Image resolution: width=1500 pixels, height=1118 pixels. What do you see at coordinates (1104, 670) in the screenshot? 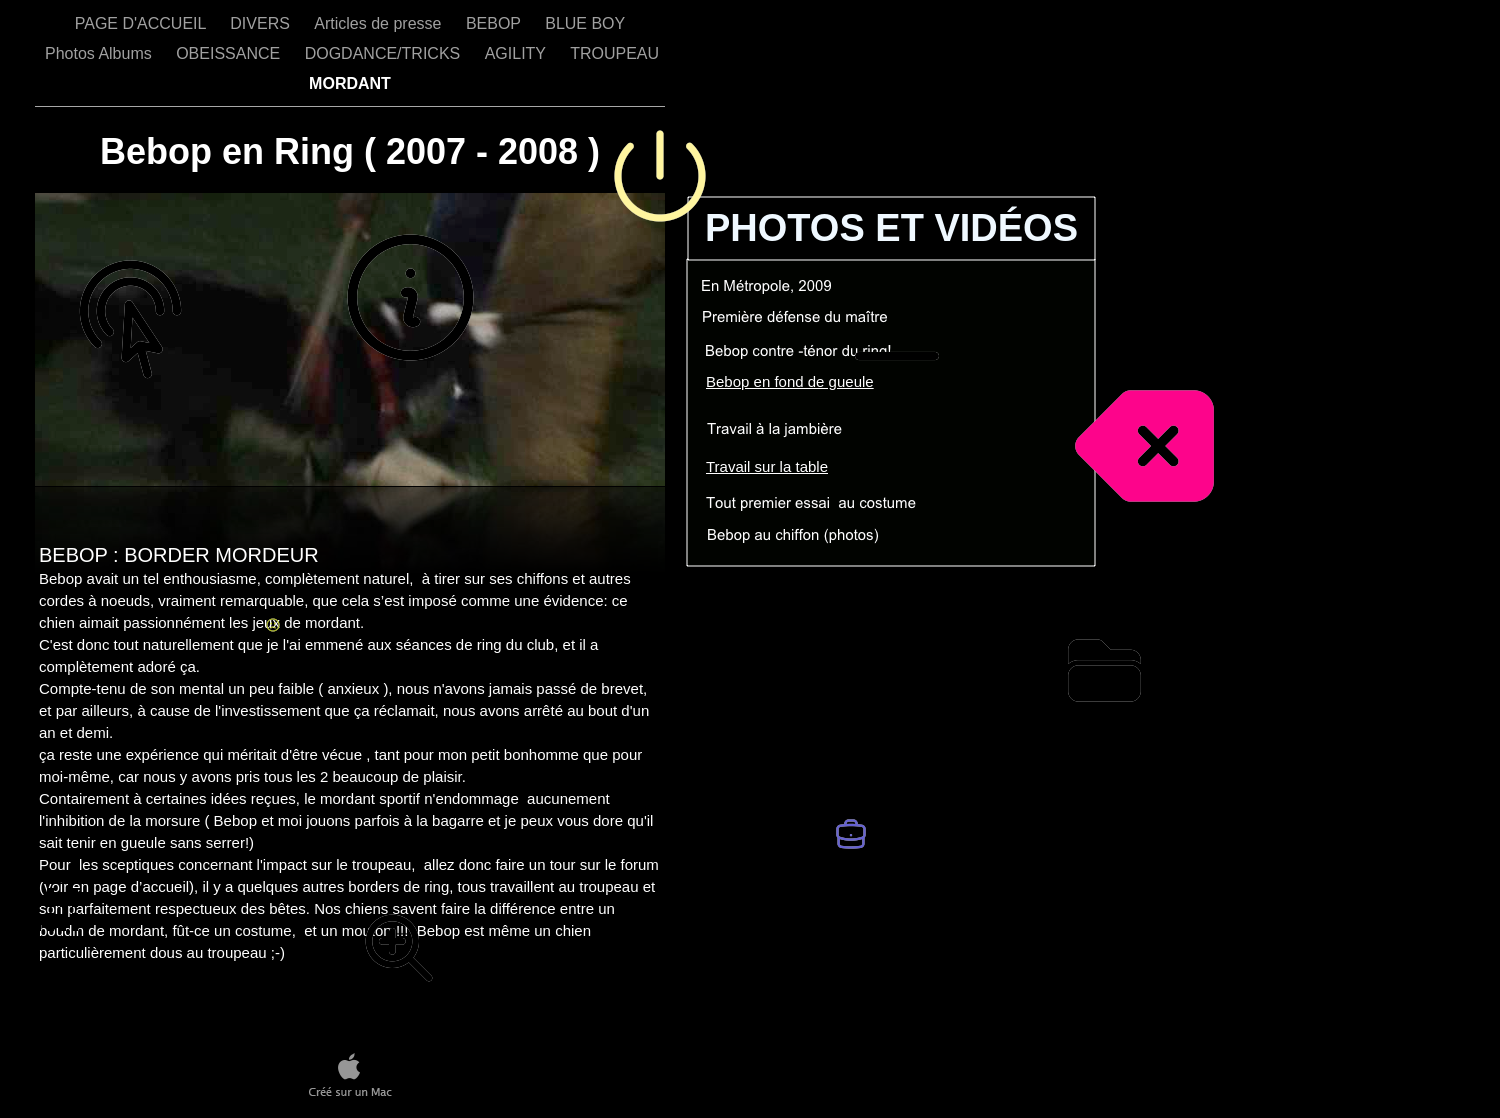
I see `open folder to view files` at bounding box center [1104, 670].